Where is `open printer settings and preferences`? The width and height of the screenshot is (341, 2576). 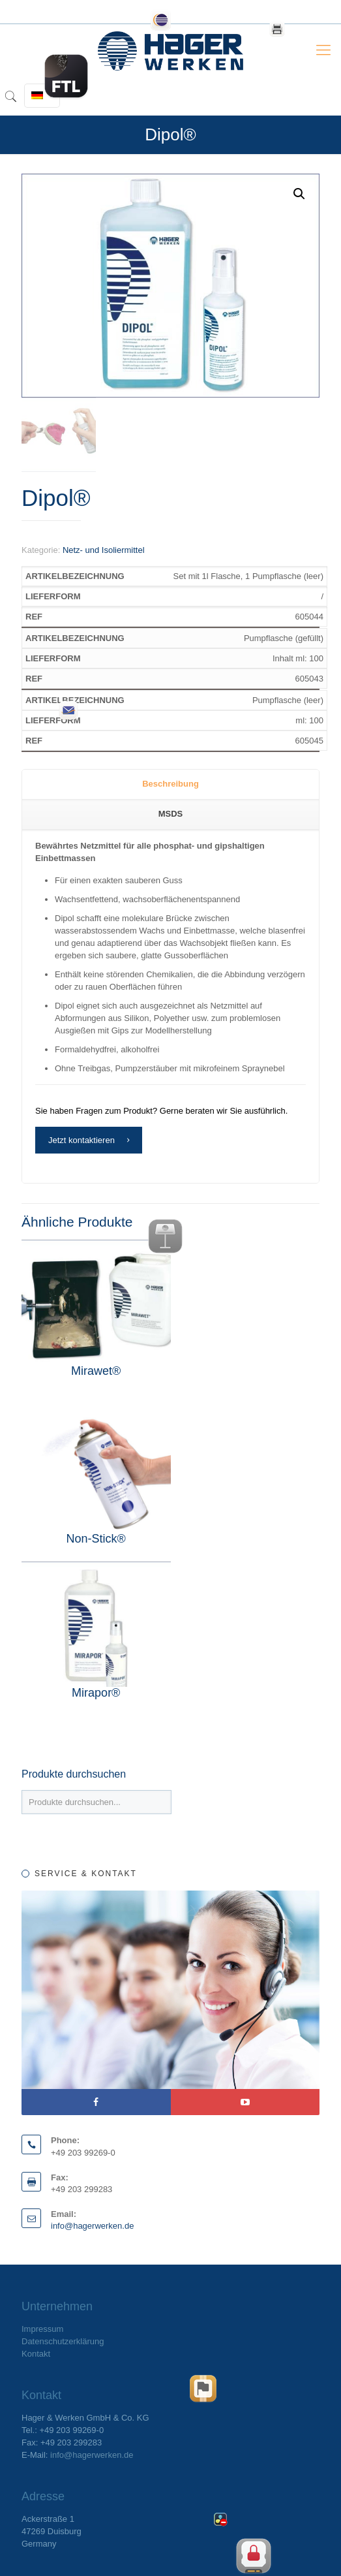
open printer settings and preferences is located at coordinates (277, 29).